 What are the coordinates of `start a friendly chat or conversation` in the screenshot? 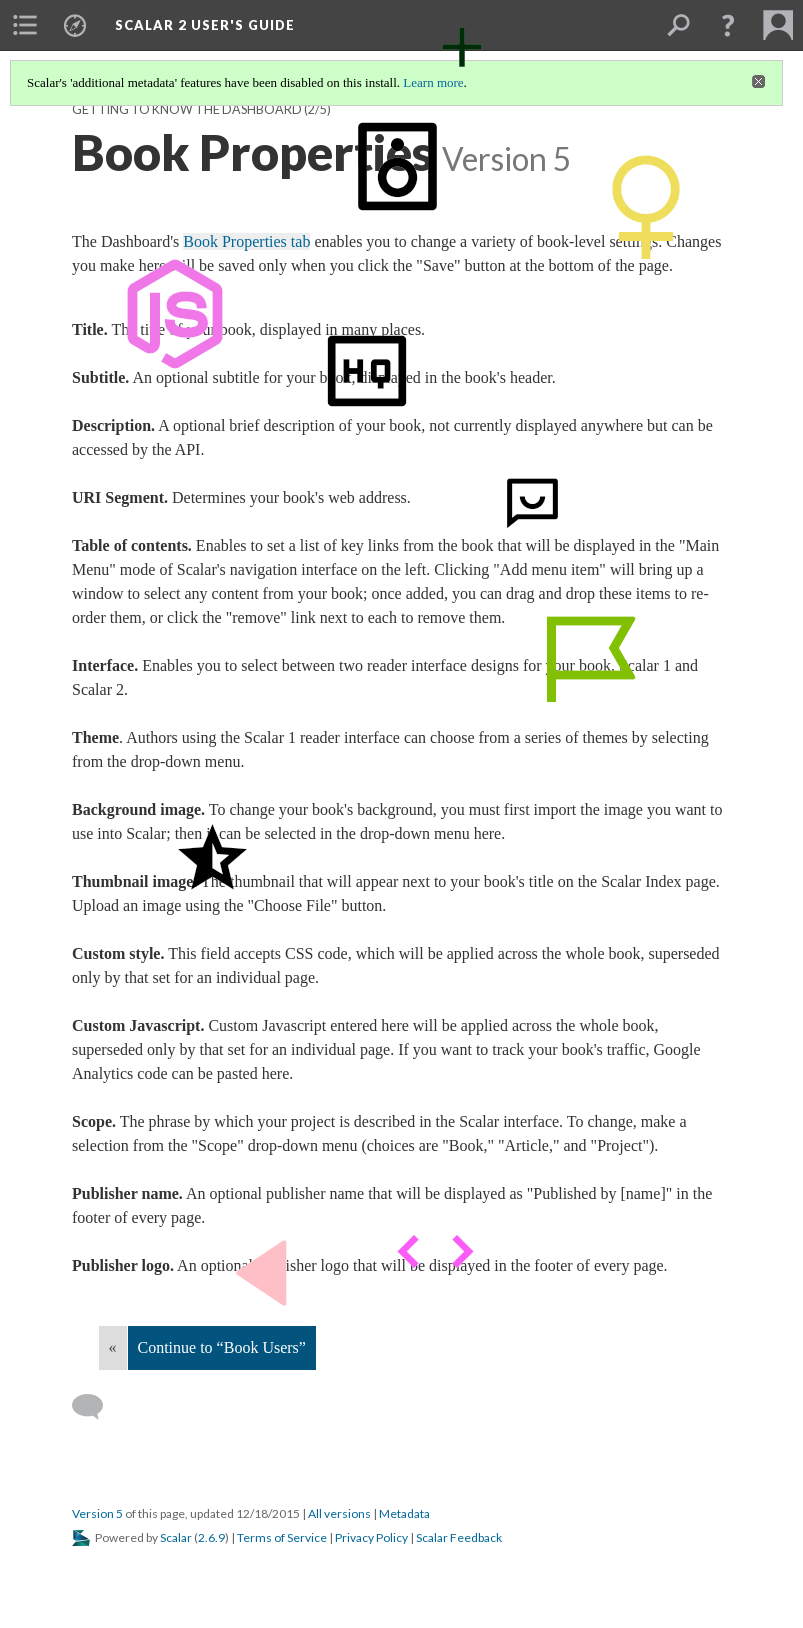 It's located at (532, 501).